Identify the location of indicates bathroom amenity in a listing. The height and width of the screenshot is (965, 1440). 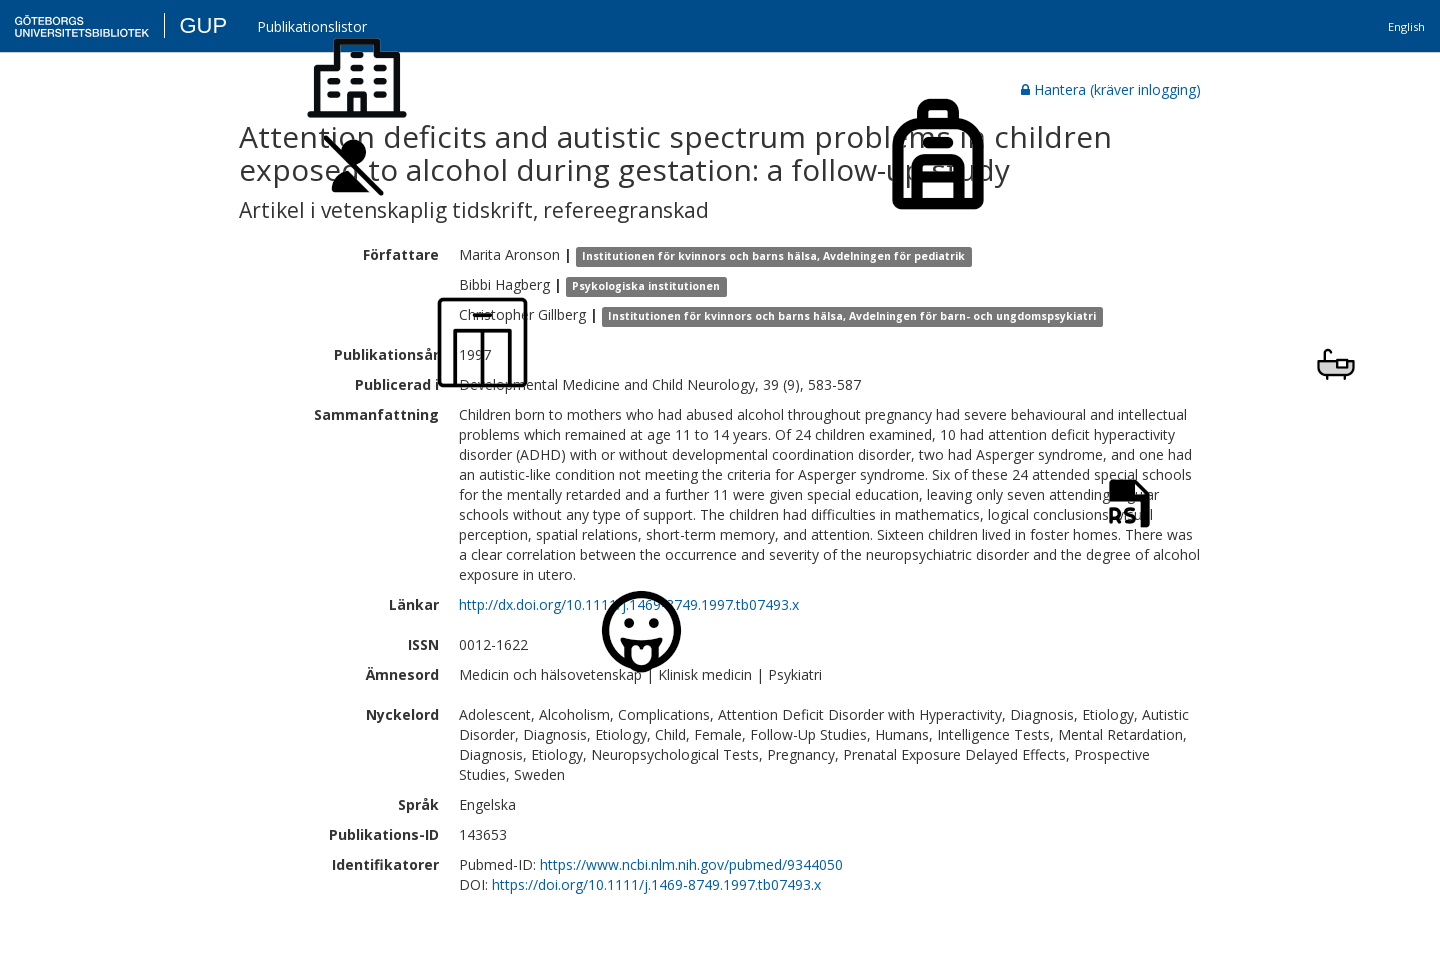
(1336, 365).